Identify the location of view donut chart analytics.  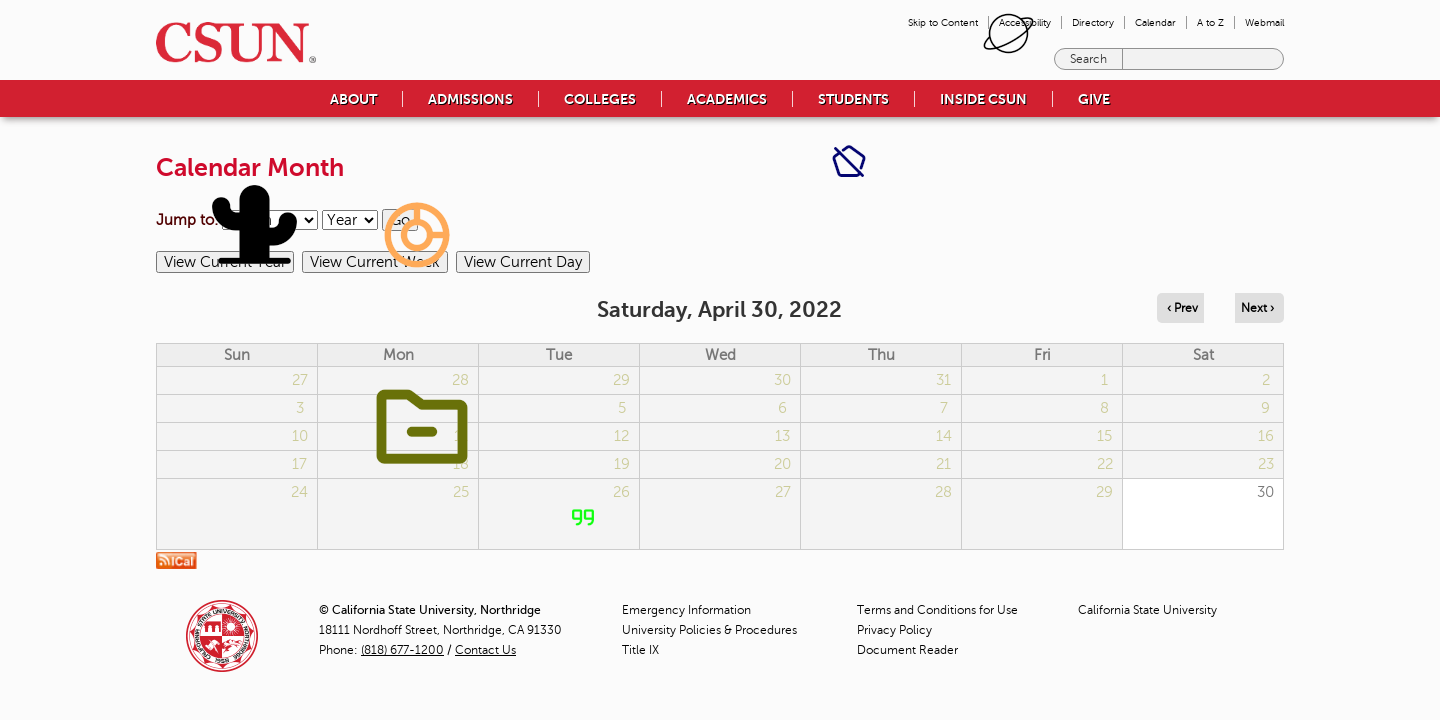
(417, 235).